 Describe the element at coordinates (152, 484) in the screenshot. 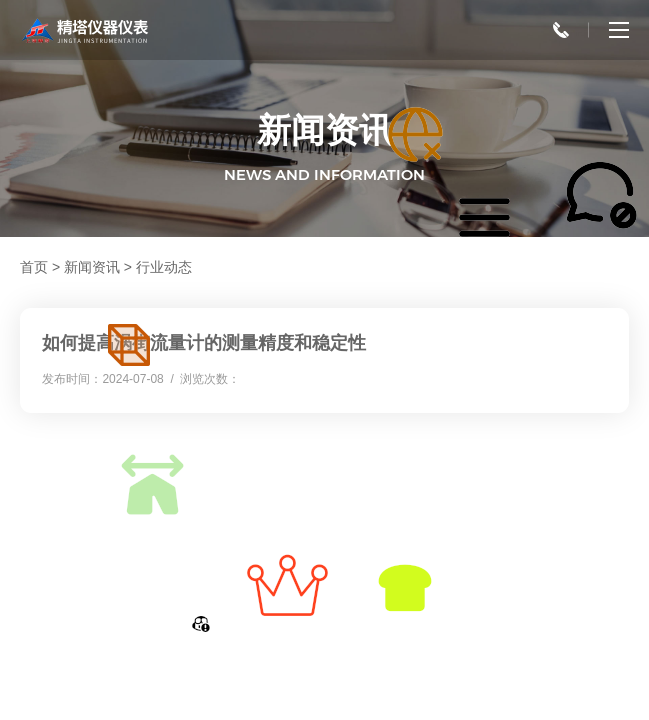

I see `adjust tent or campsite width` at that location.